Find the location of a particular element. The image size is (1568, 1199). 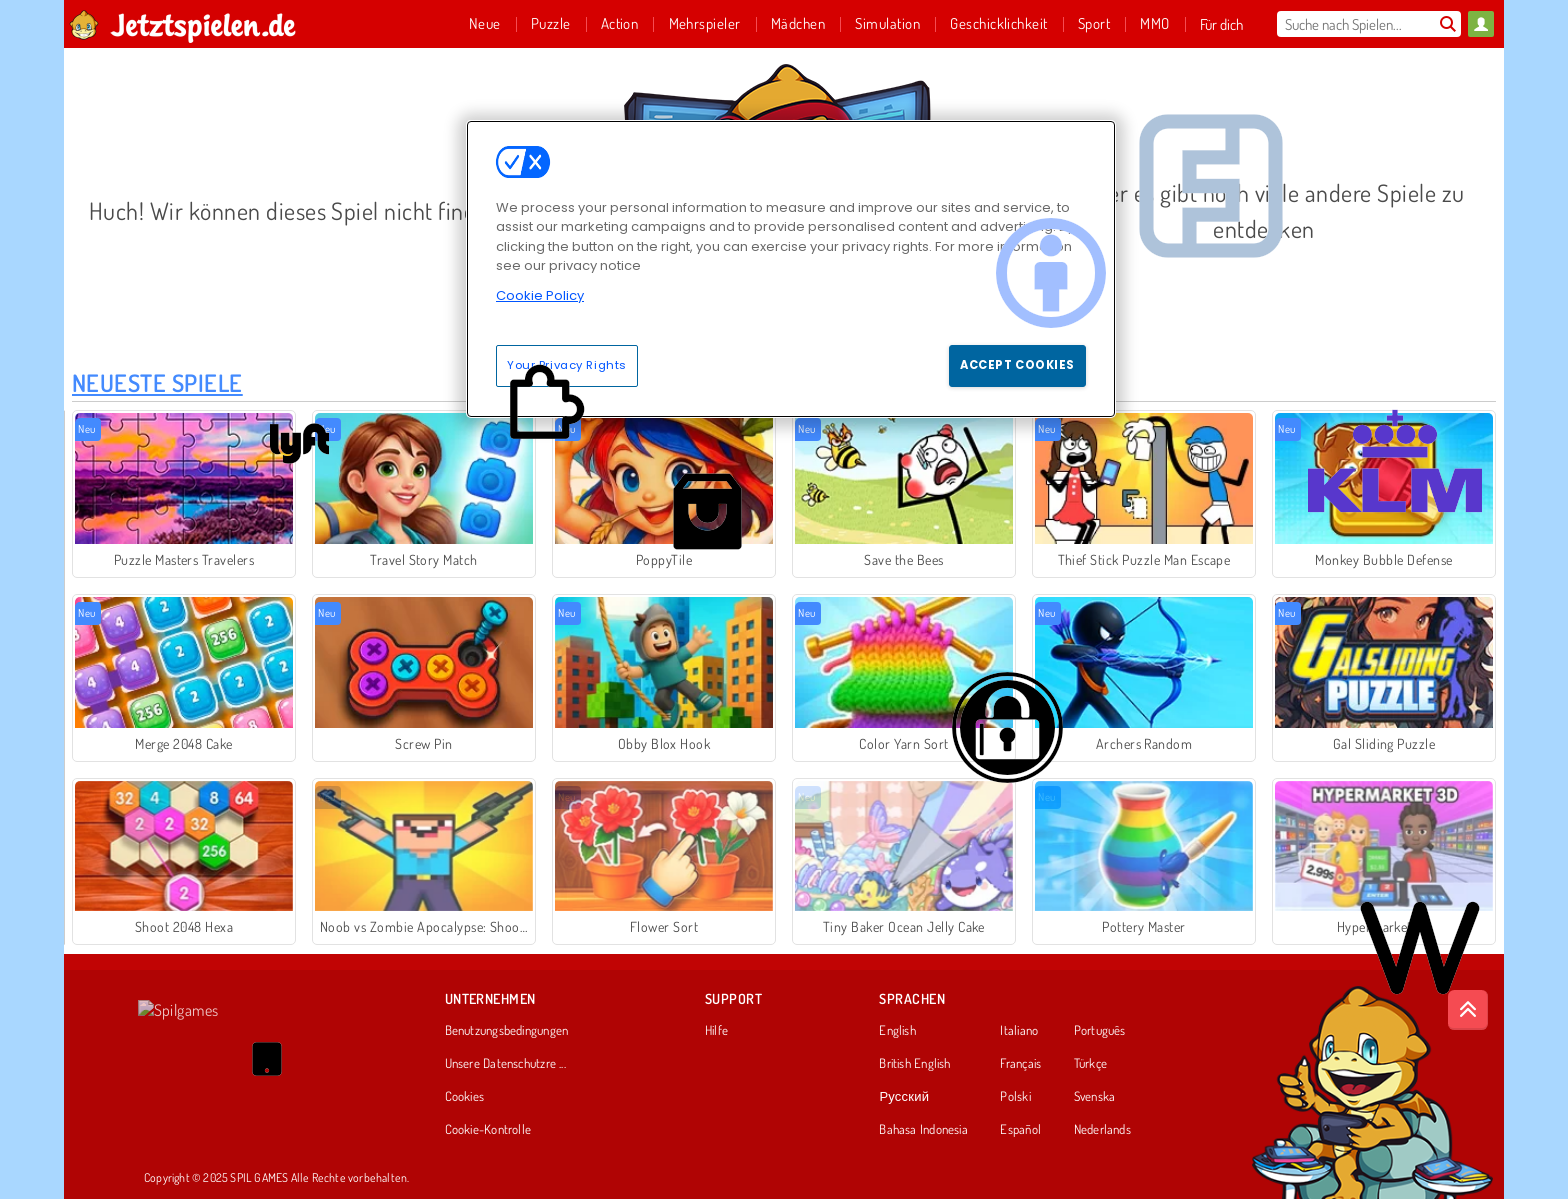

access plugins or extensions is located at coordinates (543, 405).